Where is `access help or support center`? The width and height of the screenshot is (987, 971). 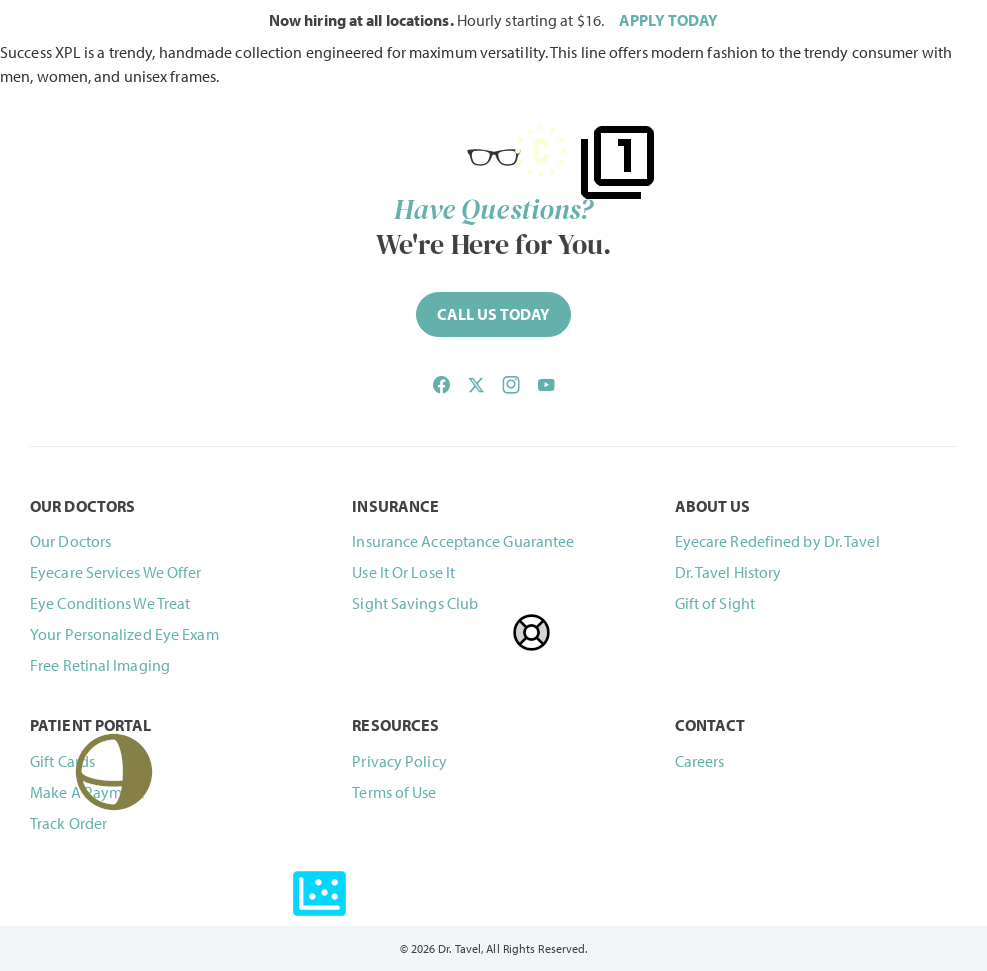
access help or support center is located at coordinates (531, 632).